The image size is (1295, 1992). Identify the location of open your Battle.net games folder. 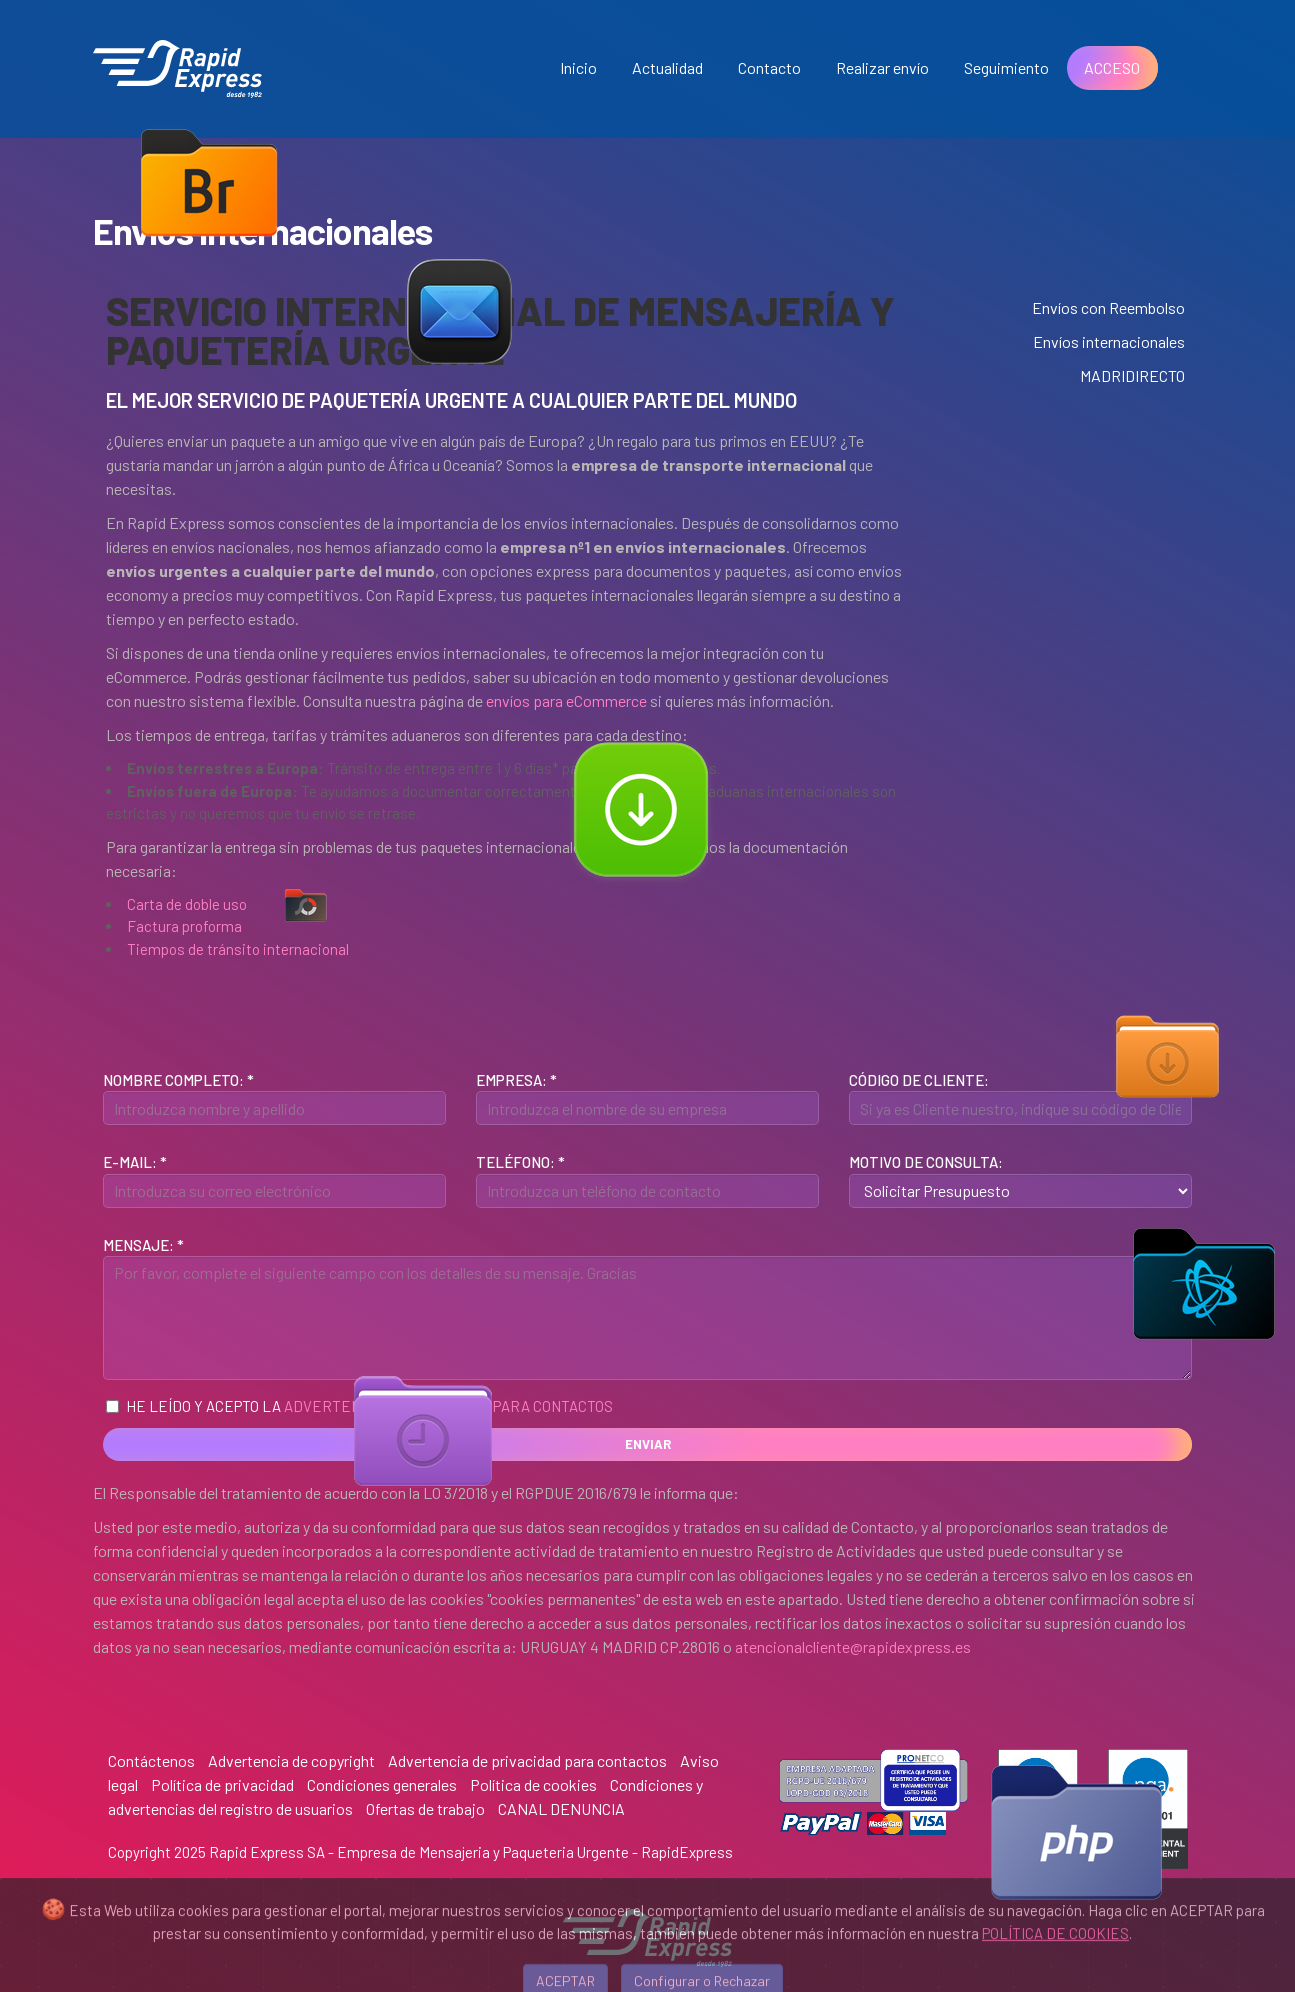
(1203, 1287).